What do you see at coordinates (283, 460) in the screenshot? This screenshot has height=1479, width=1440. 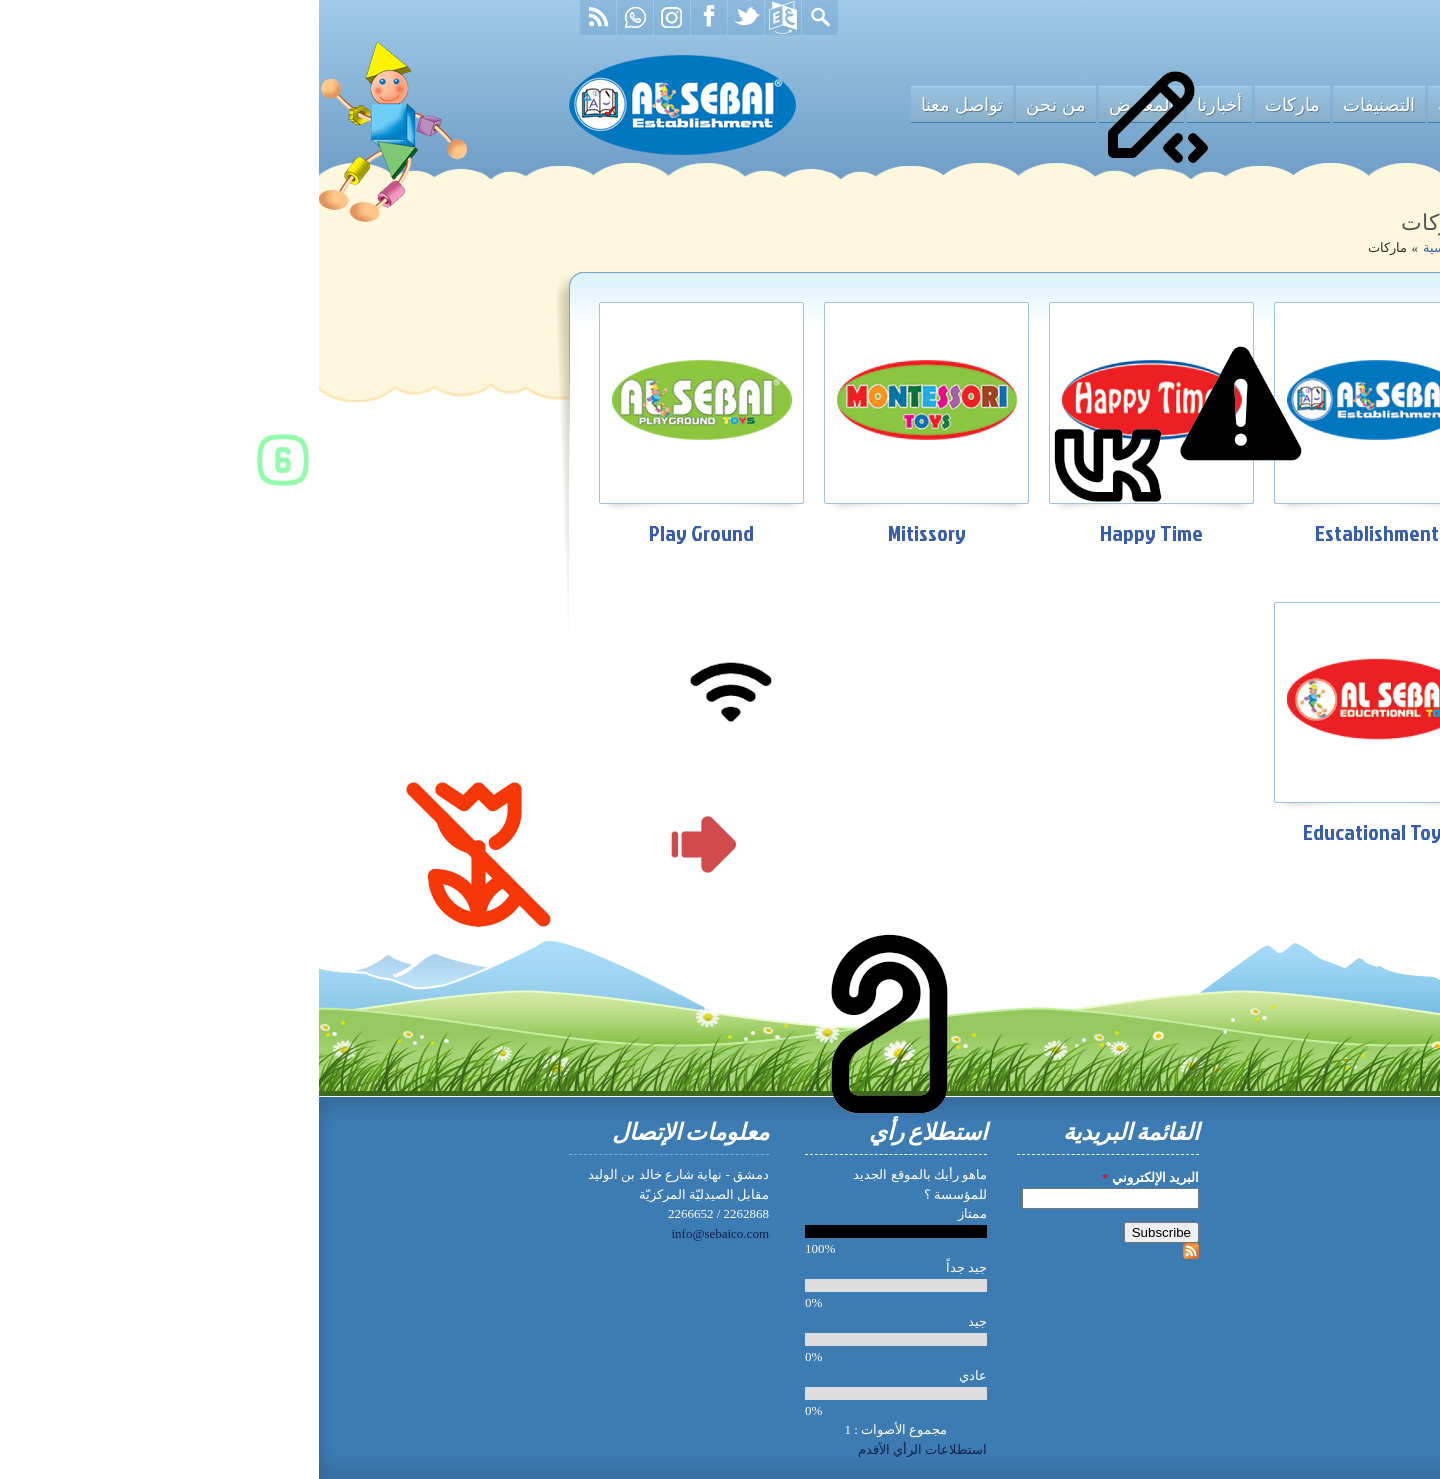 I see `indicates step 6 in a multi-step process` at bounding box center [283, 460].